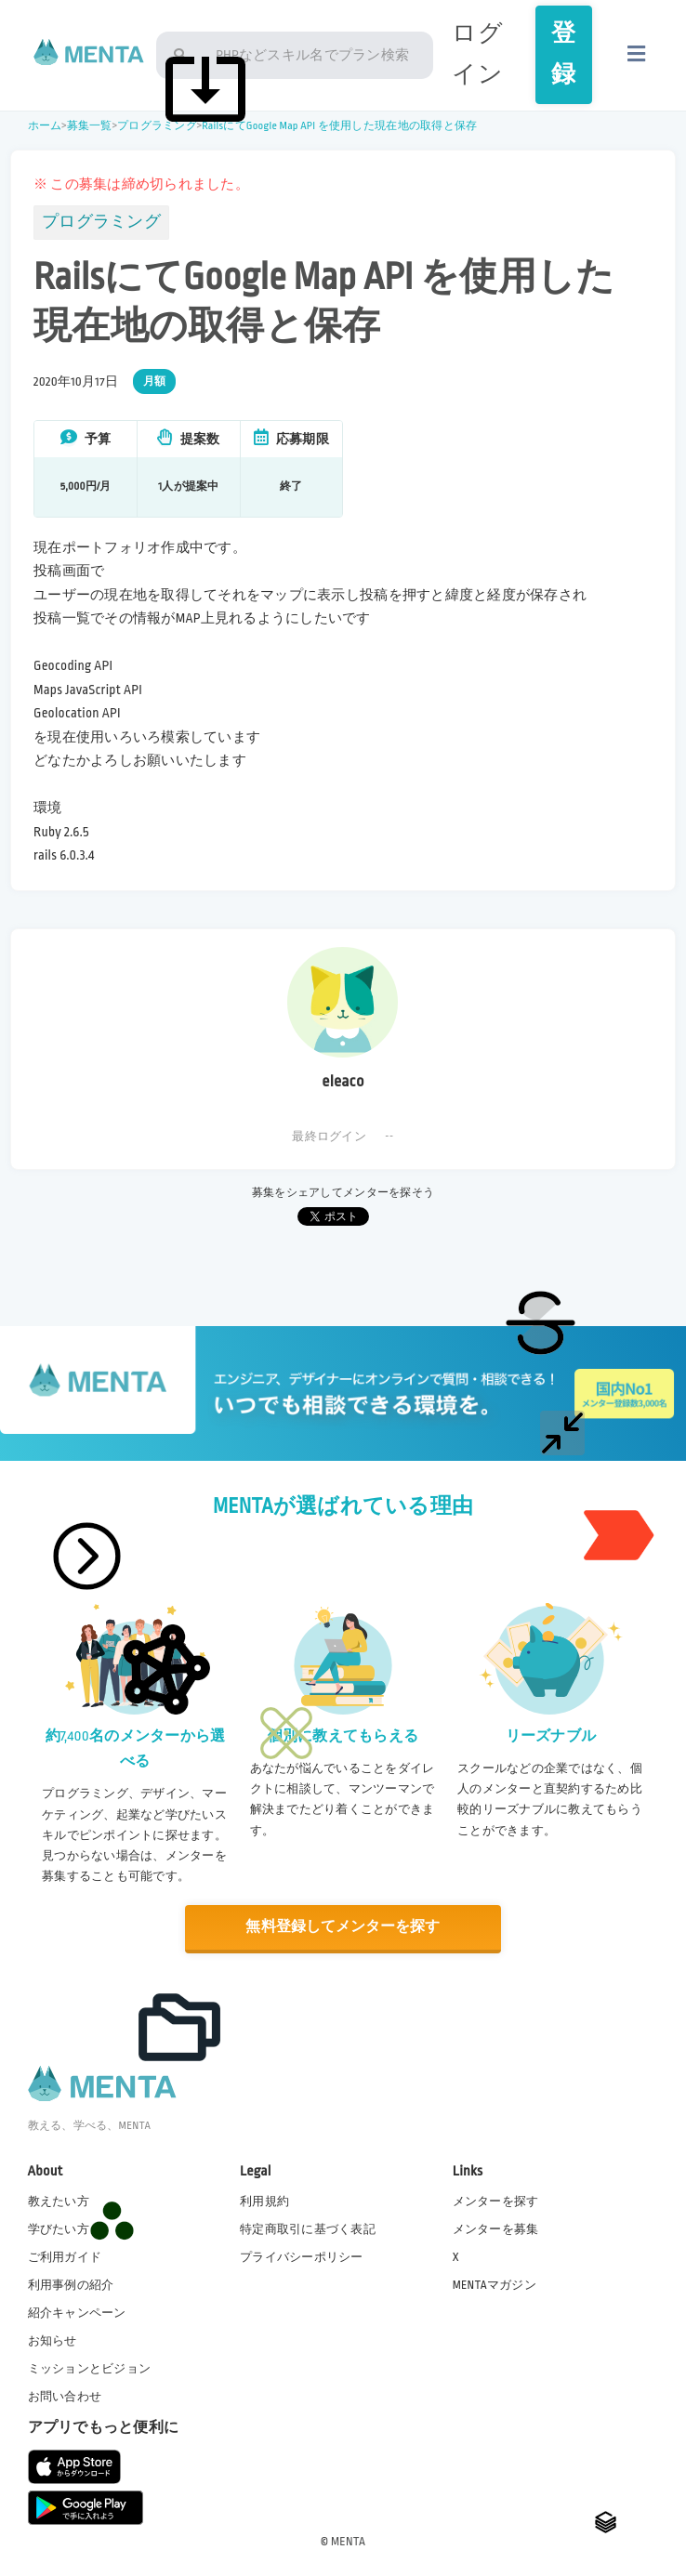 Image resolution: width=686 pixels, height=2576 pixels. Describe the element at coordinates (112, 2221) in the screenshot. I see `view grouped items or collections` at that location.